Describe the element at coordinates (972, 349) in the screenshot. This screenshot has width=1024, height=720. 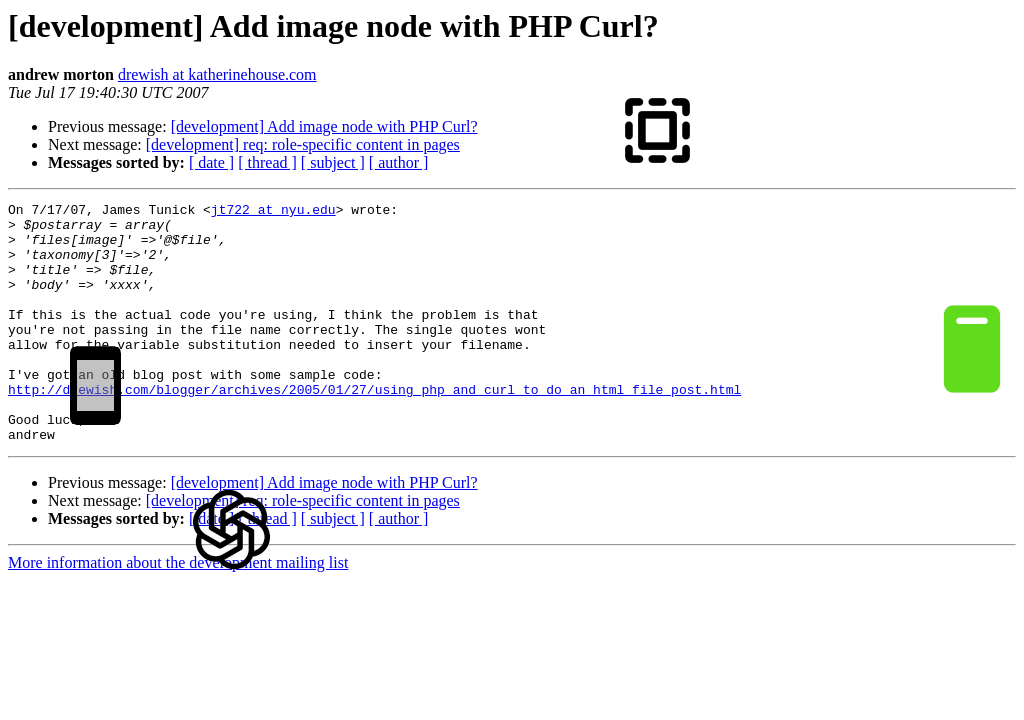
I see `mobile device with speaker enabled` at that location.